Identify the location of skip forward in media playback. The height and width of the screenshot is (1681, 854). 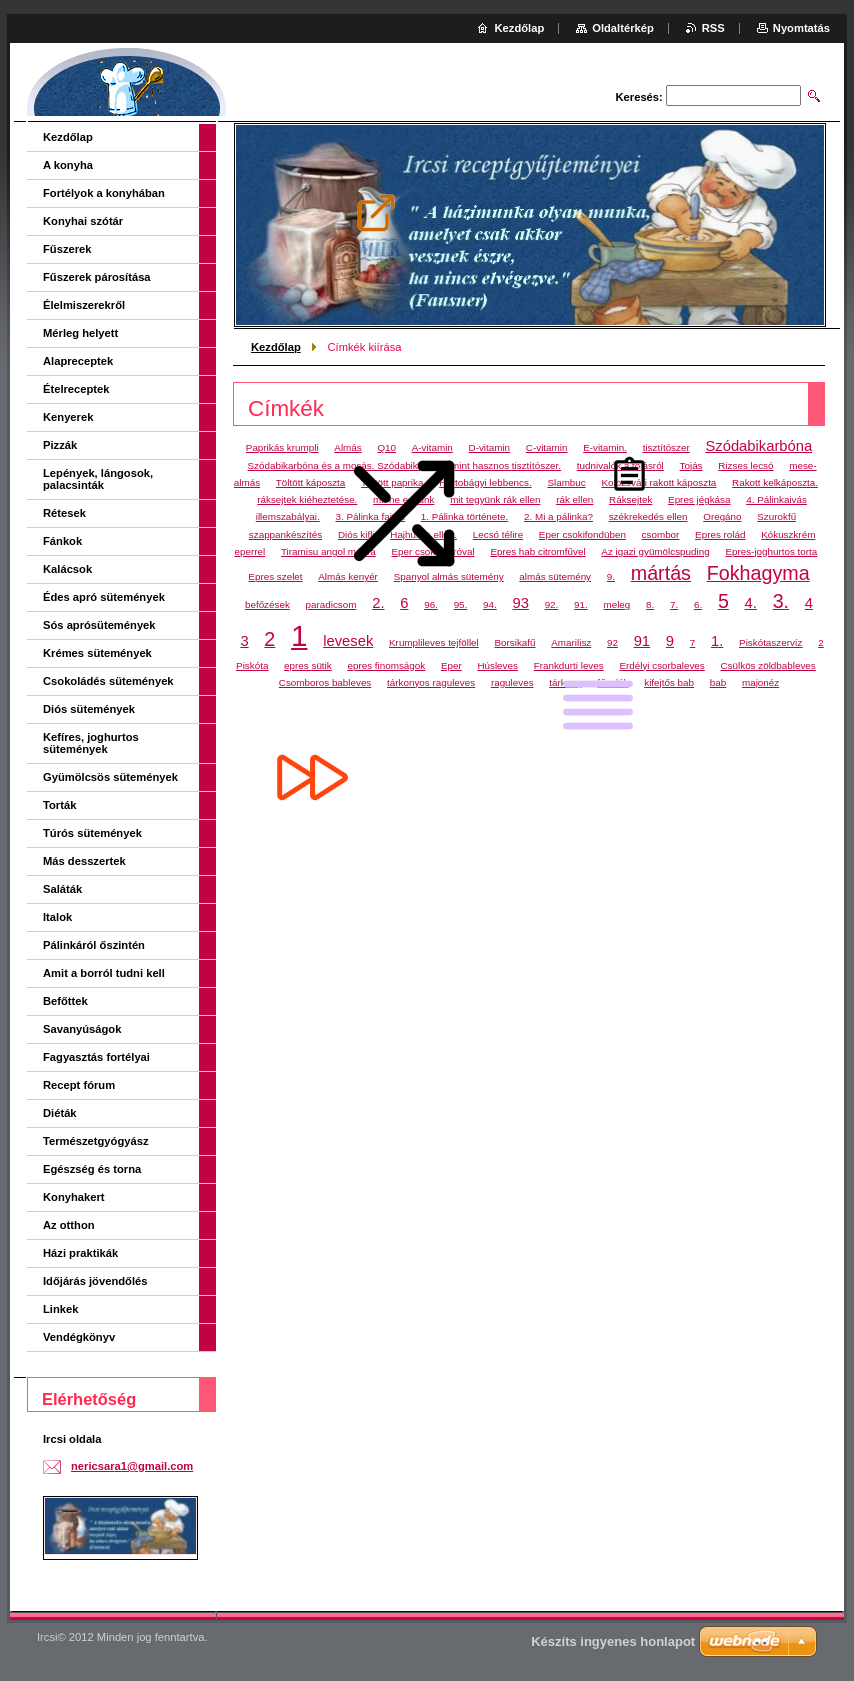
(307, 777).